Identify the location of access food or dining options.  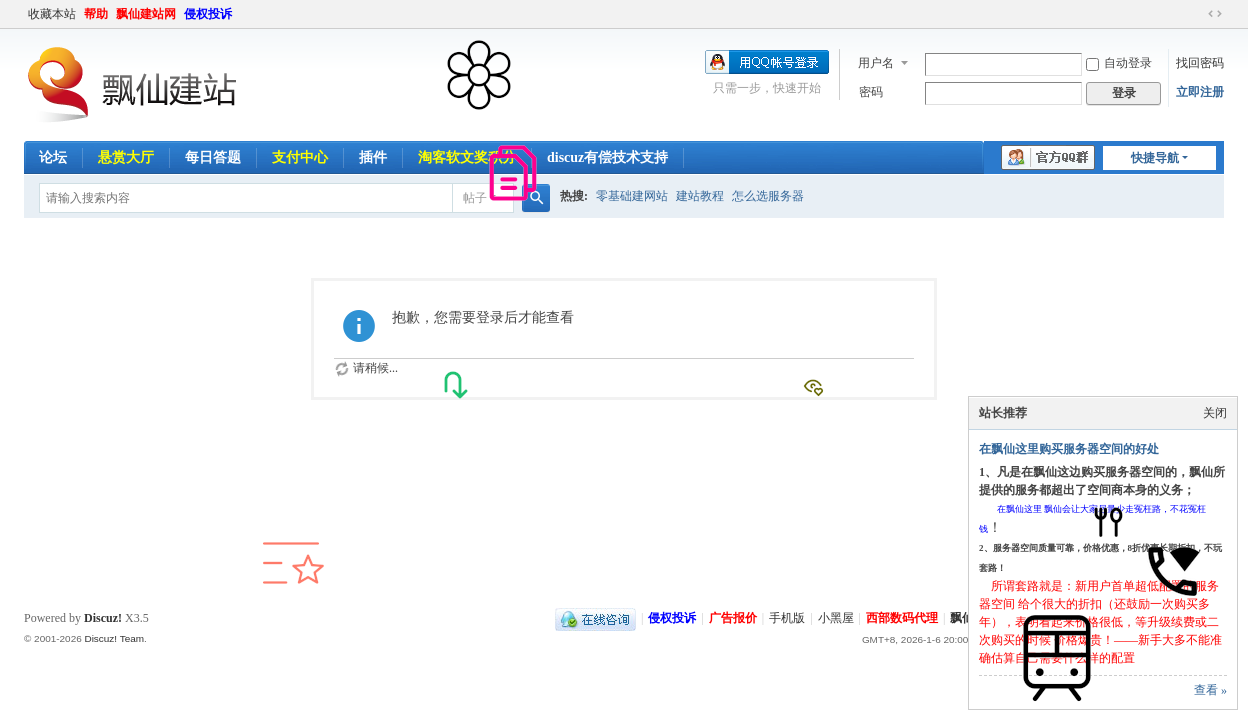
(1108, 521).